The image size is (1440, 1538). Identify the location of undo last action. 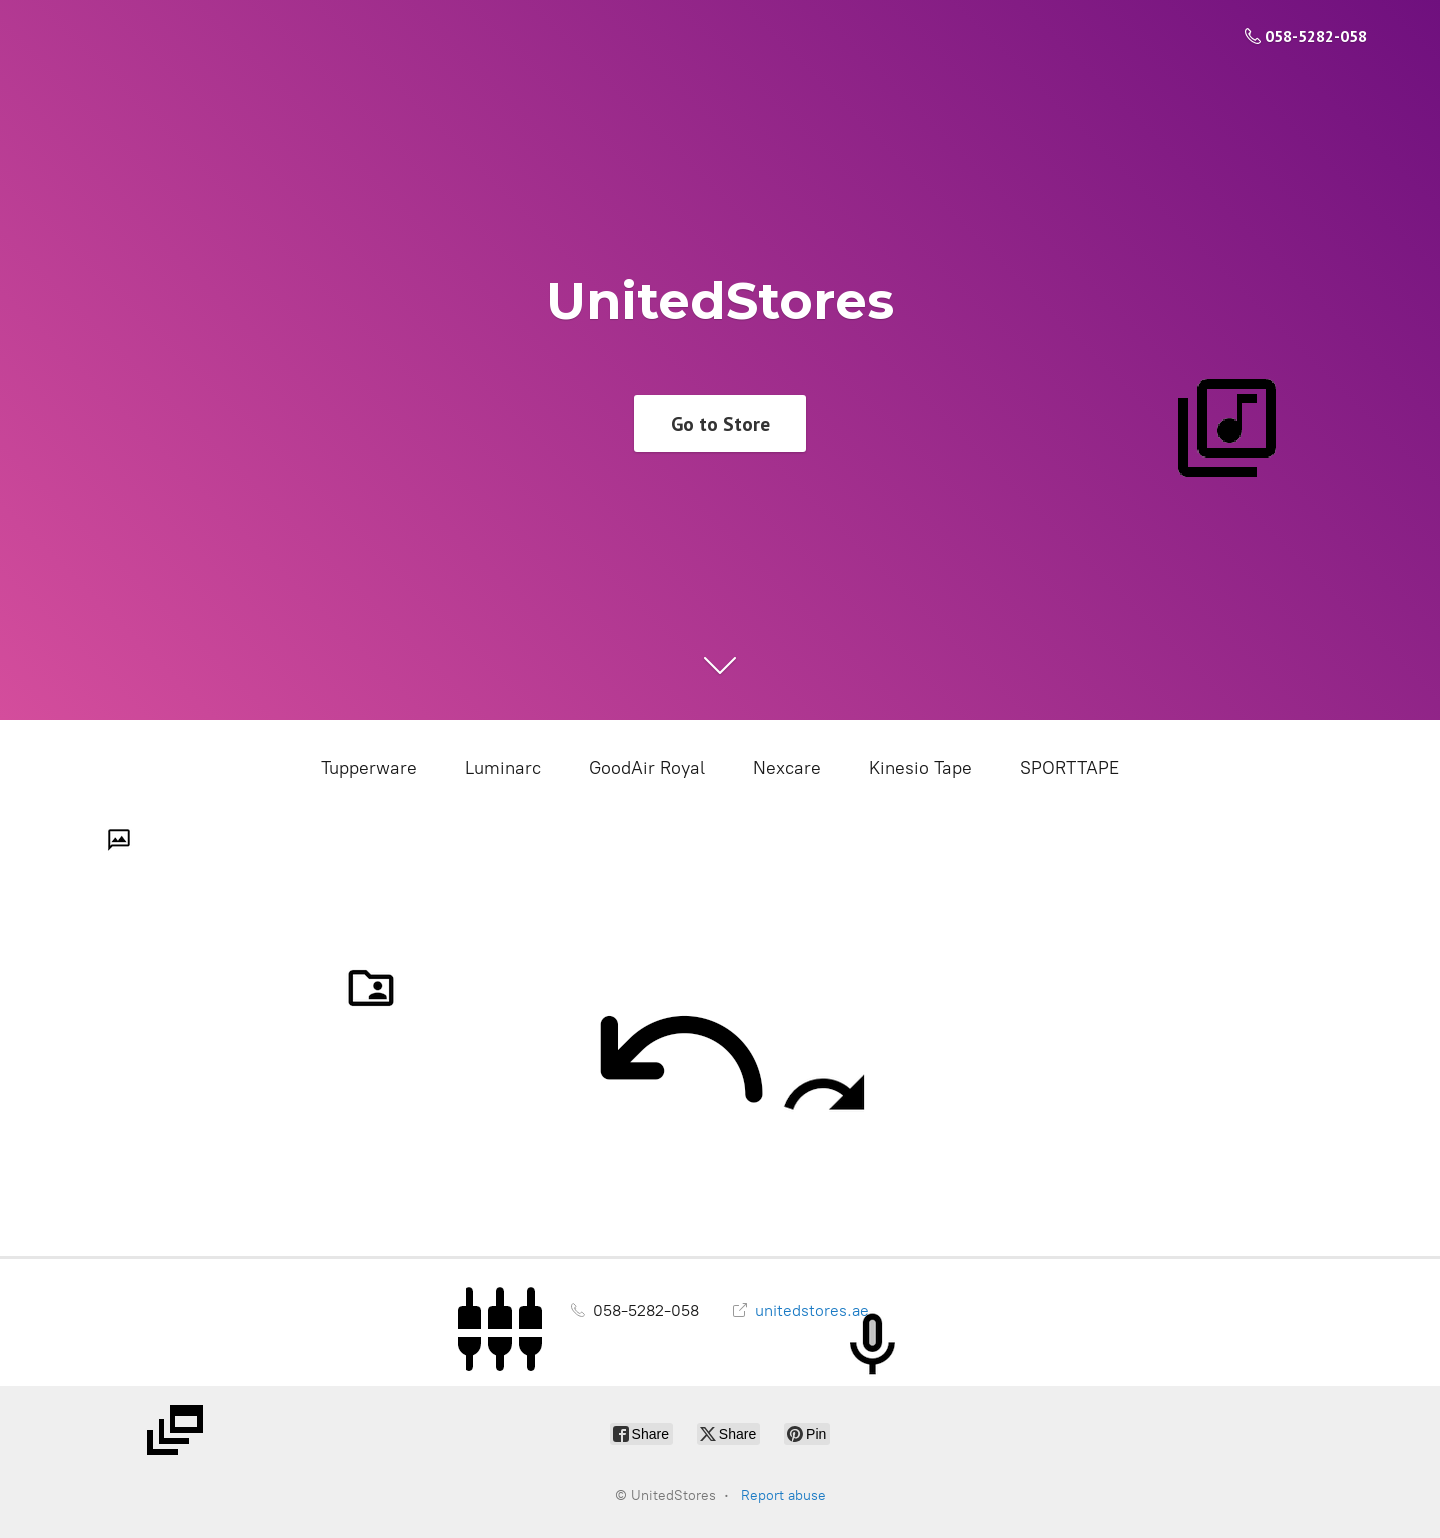
(684, 1053).